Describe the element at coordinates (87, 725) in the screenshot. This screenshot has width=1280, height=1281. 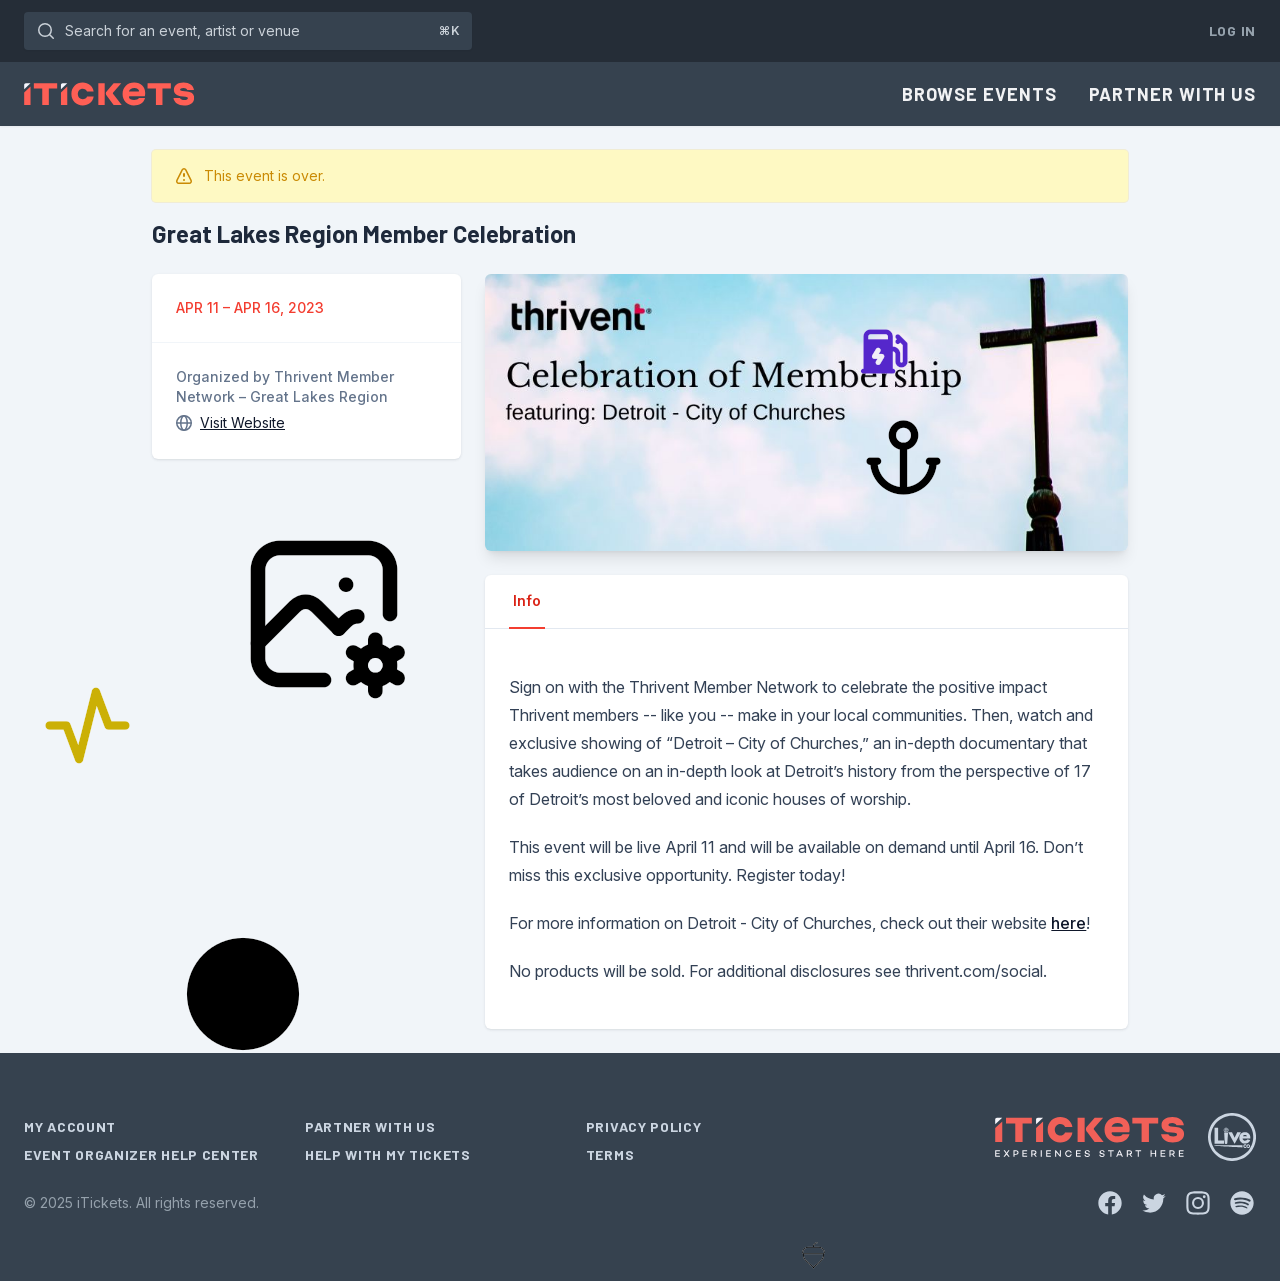
I see `view activity or health metrics` at that location.